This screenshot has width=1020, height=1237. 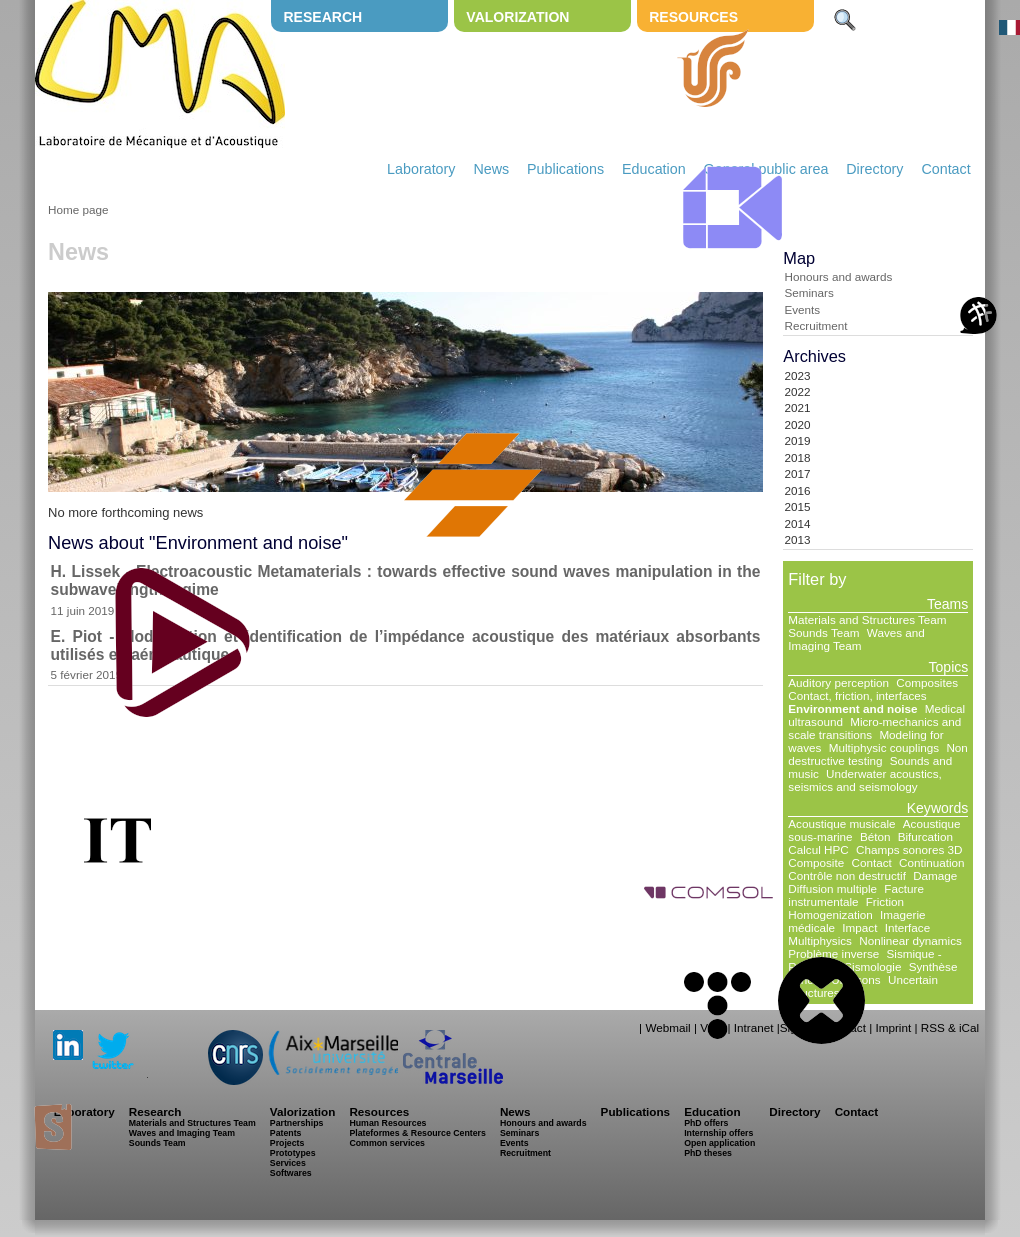 I want to click on join a Google Meet video call, so click(x=732, y=207).